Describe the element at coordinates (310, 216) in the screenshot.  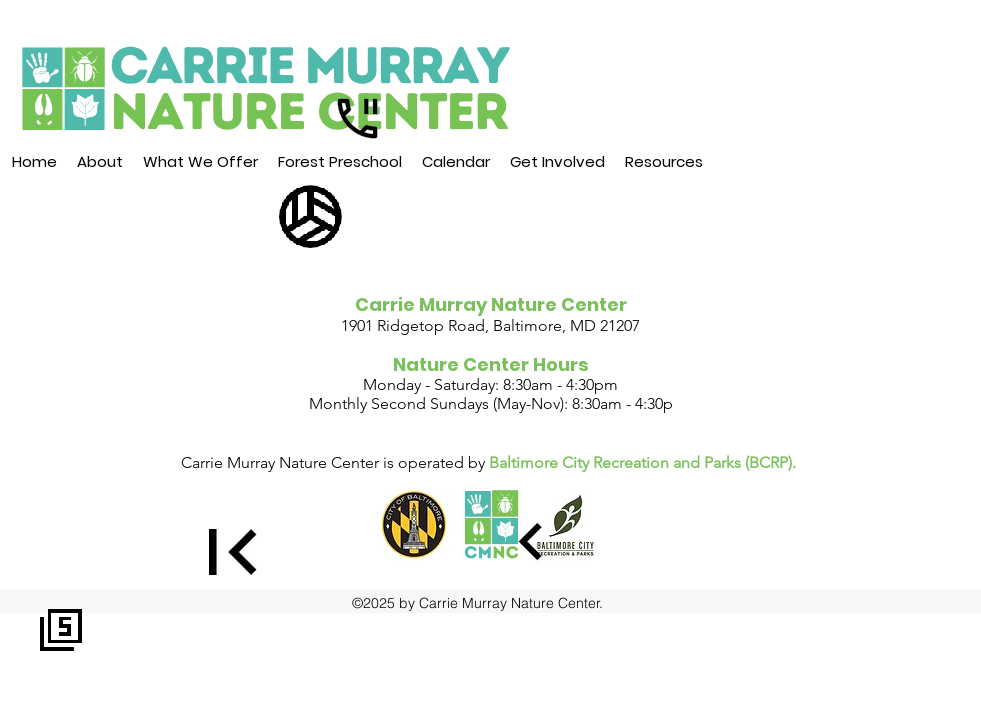
I see `access volleyball or sports content` at that location.